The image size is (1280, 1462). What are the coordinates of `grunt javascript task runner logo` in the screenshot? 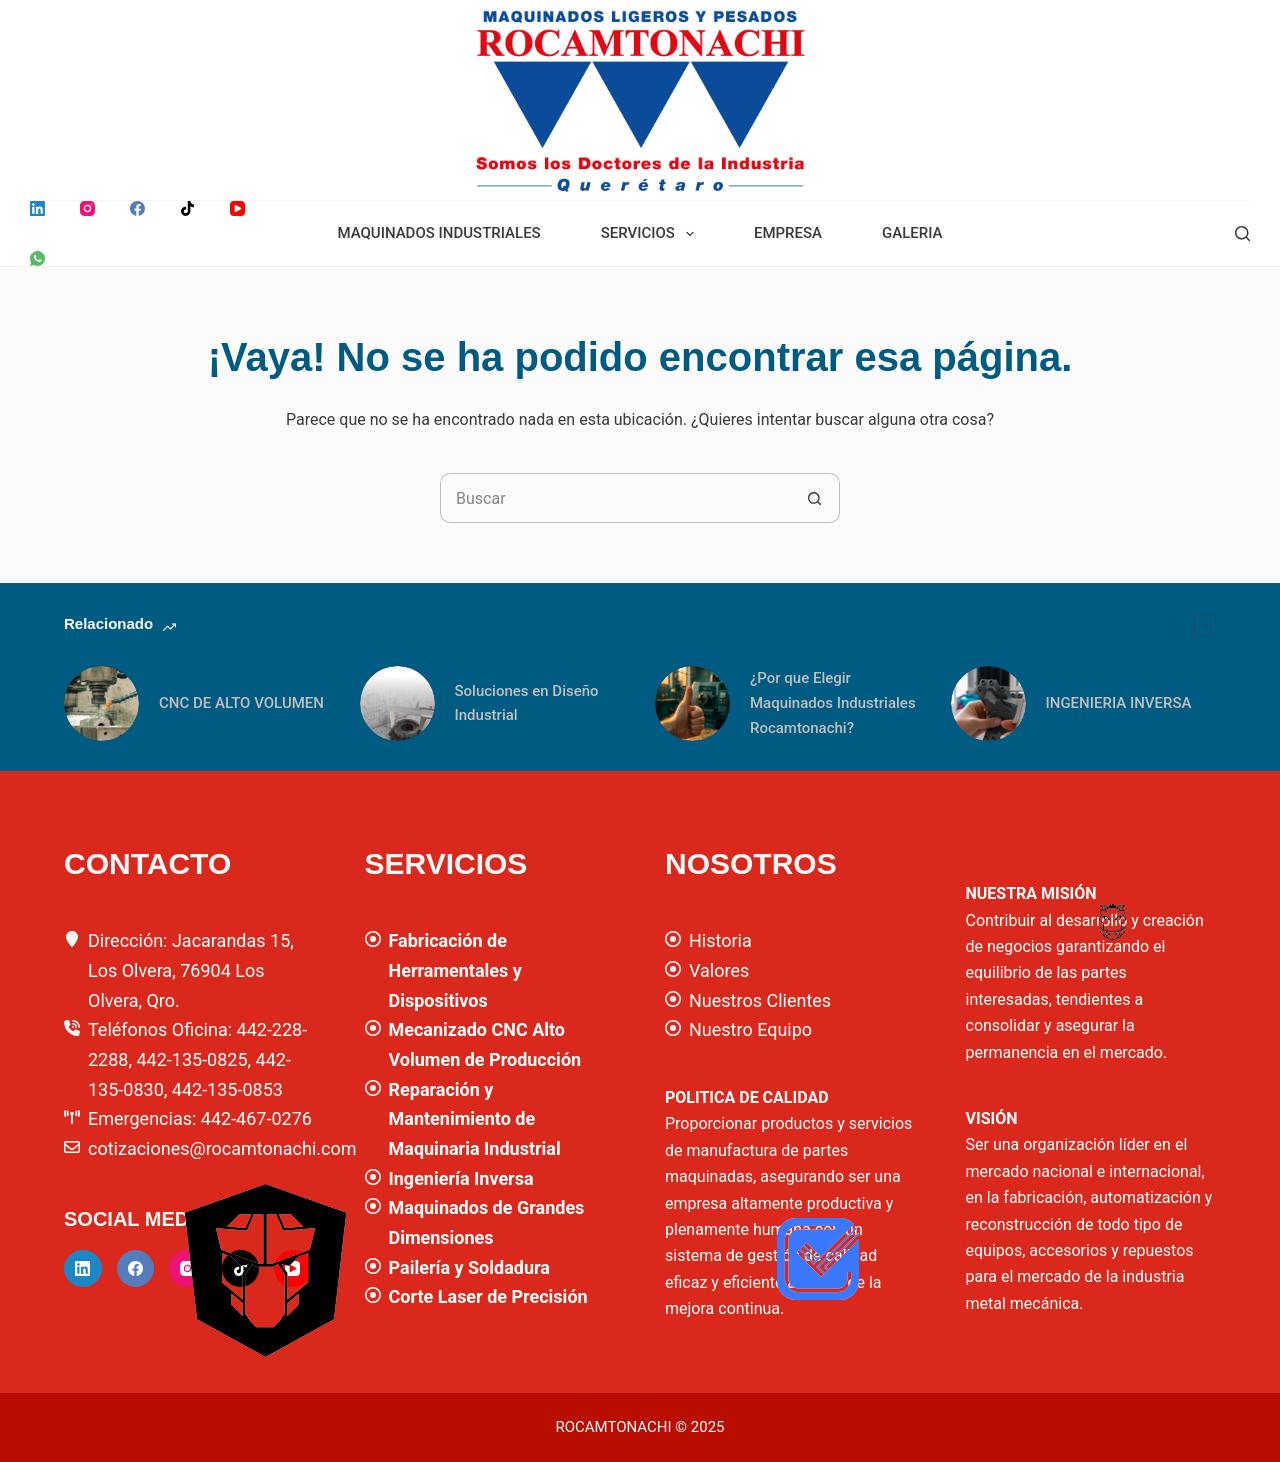 It's located at (1112, 921).